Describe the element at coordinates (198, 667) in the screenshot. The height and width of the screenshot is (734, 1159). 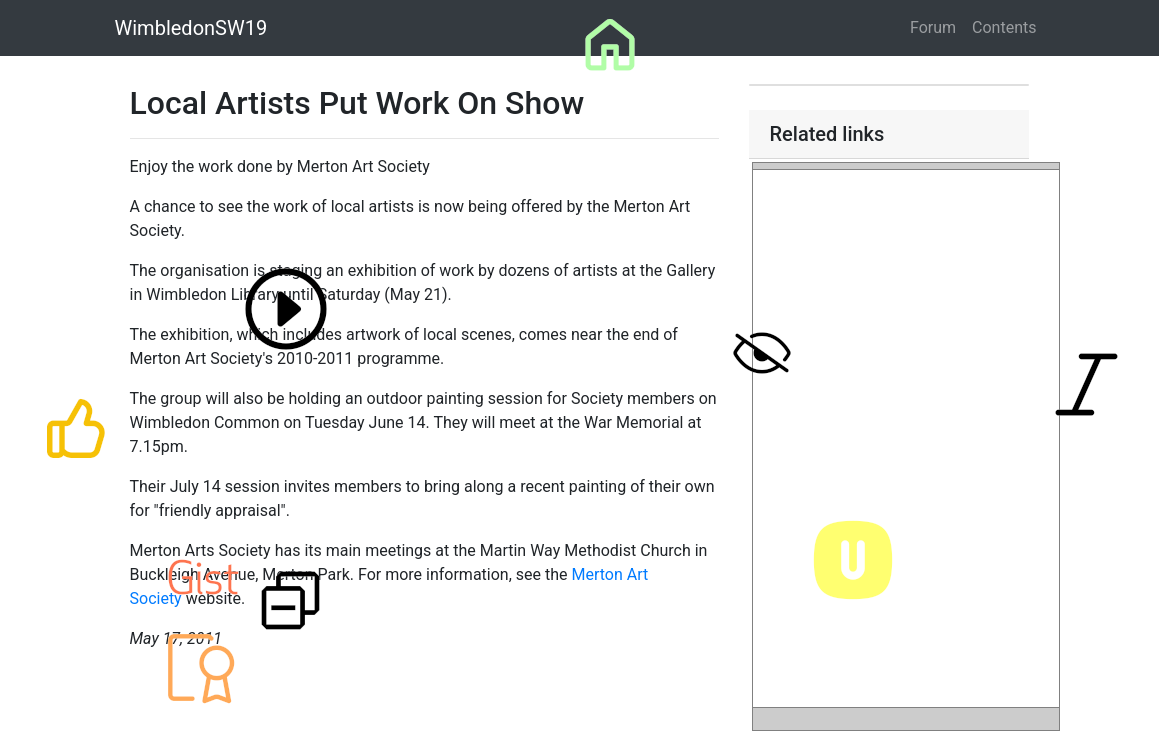
I see `view certified or verified document` at that location.